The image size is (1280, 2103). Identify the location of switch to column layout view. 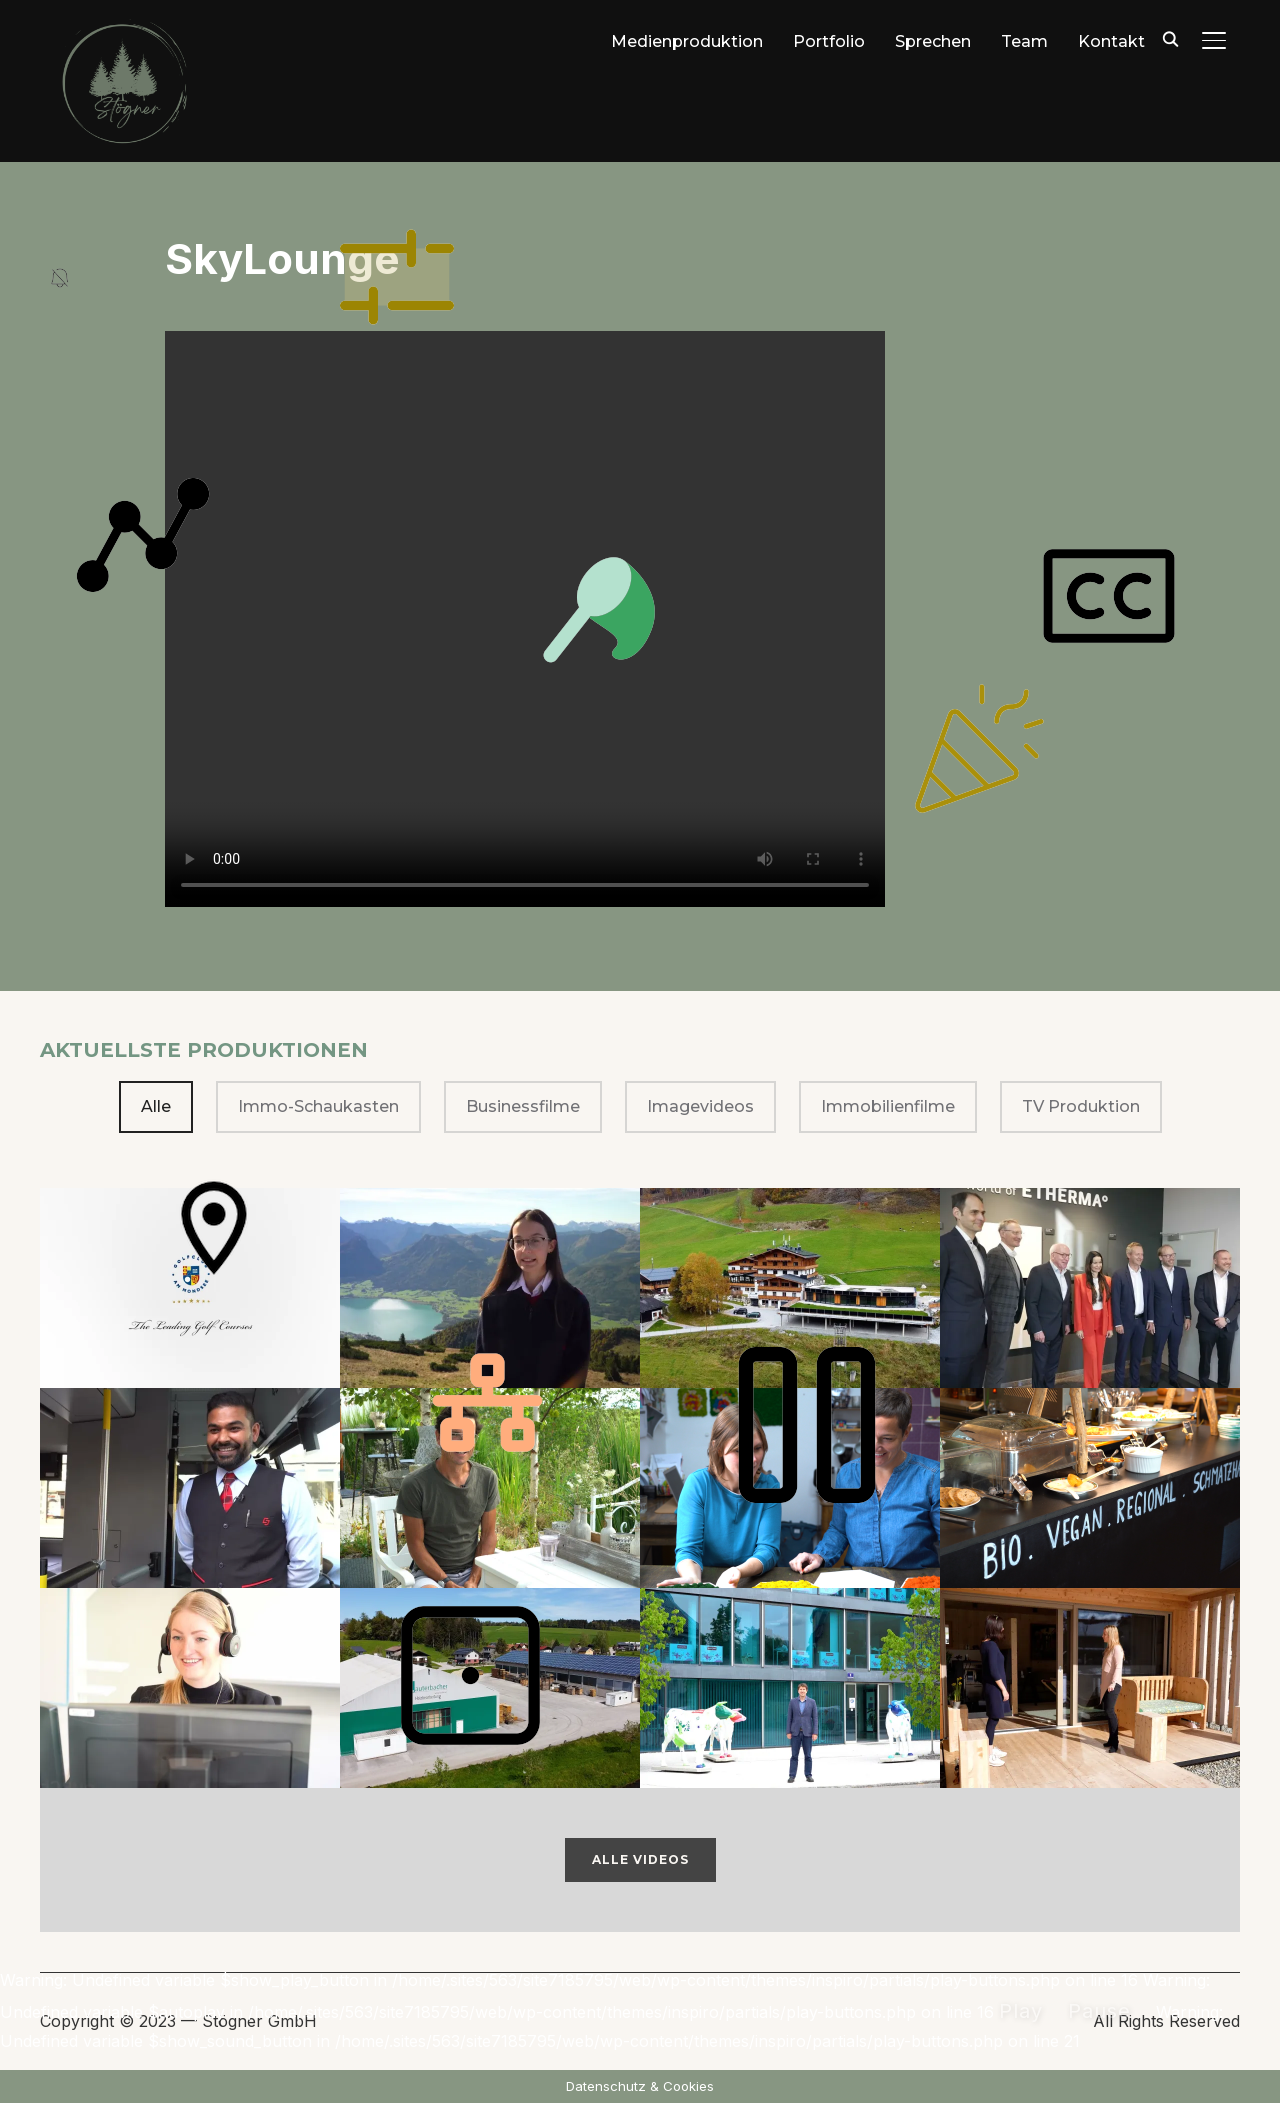
(807, 1425).